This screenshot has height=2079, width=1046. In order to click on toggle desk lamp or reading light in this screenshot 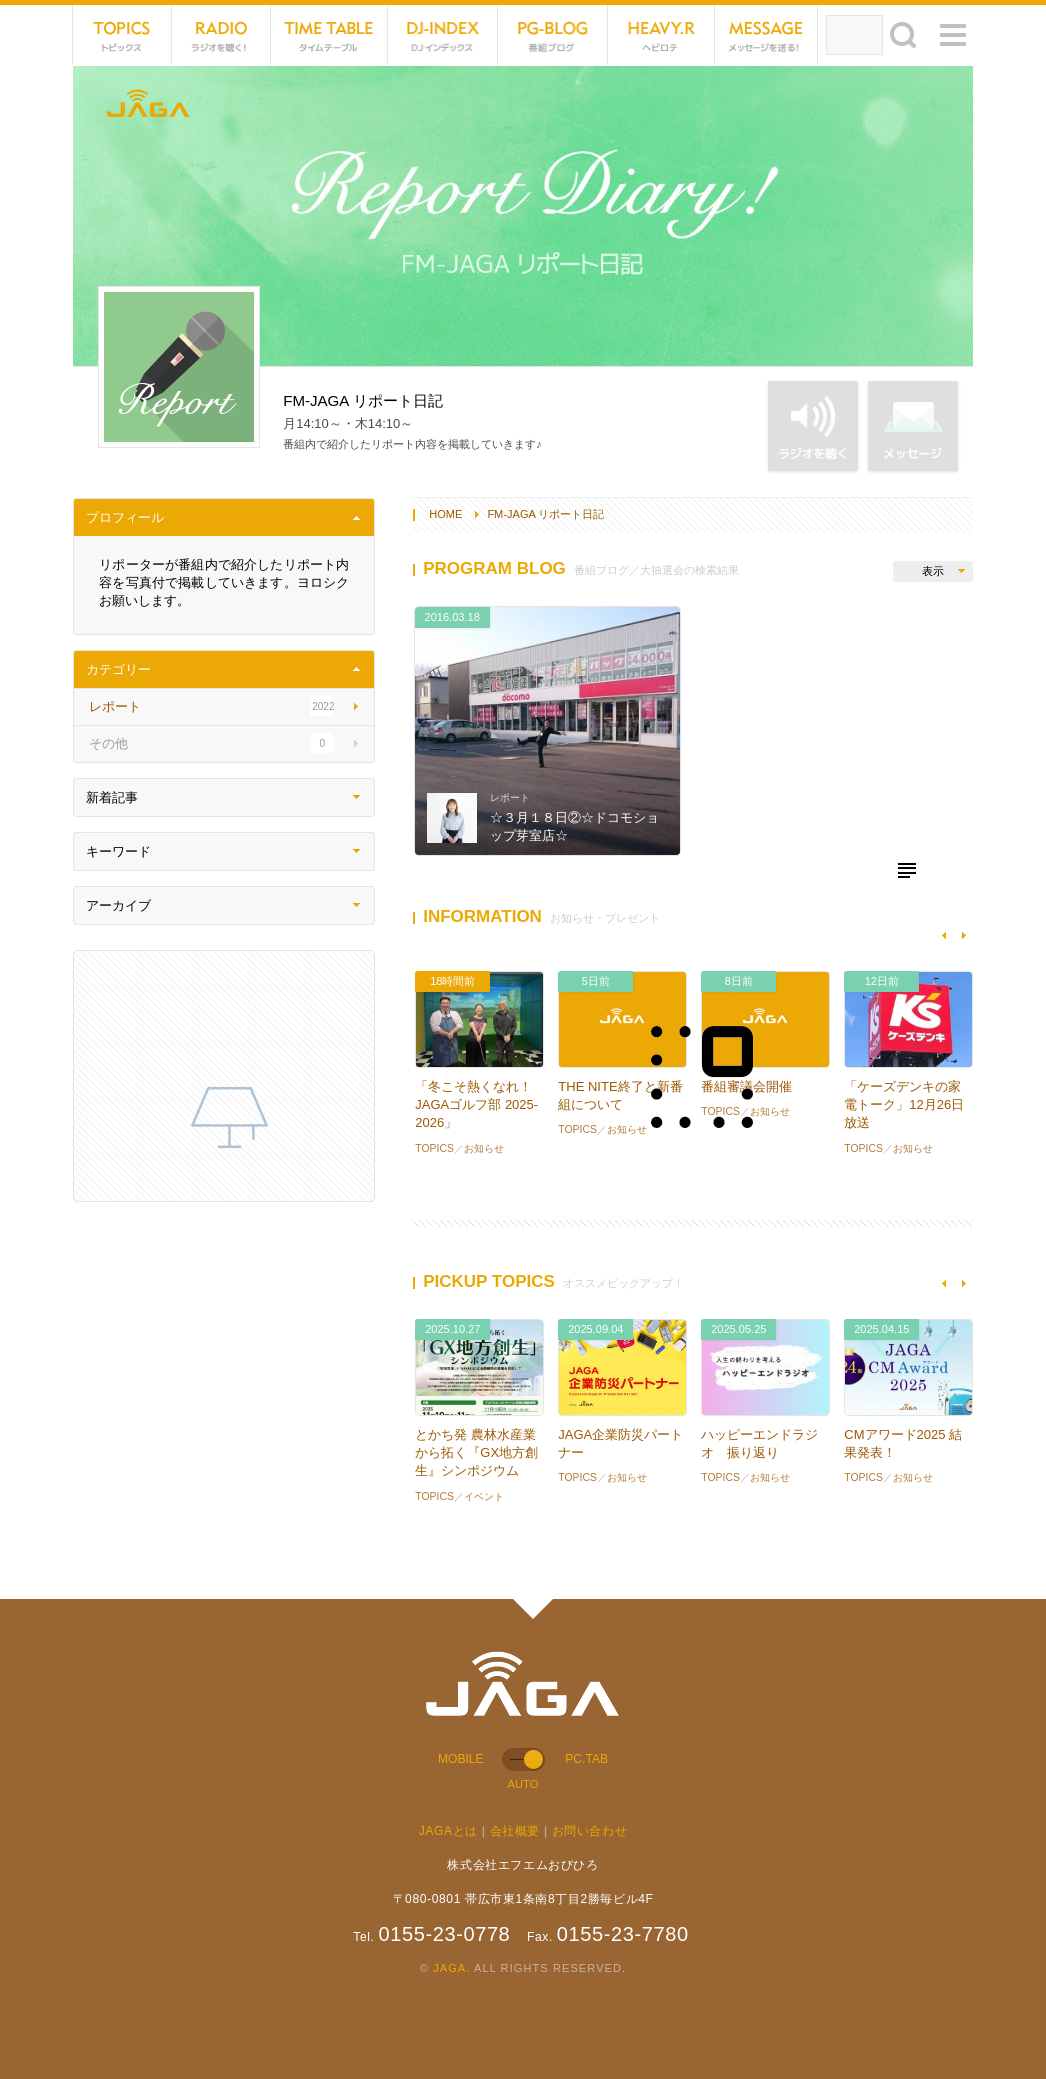, I will do `click(229, 1117)`.